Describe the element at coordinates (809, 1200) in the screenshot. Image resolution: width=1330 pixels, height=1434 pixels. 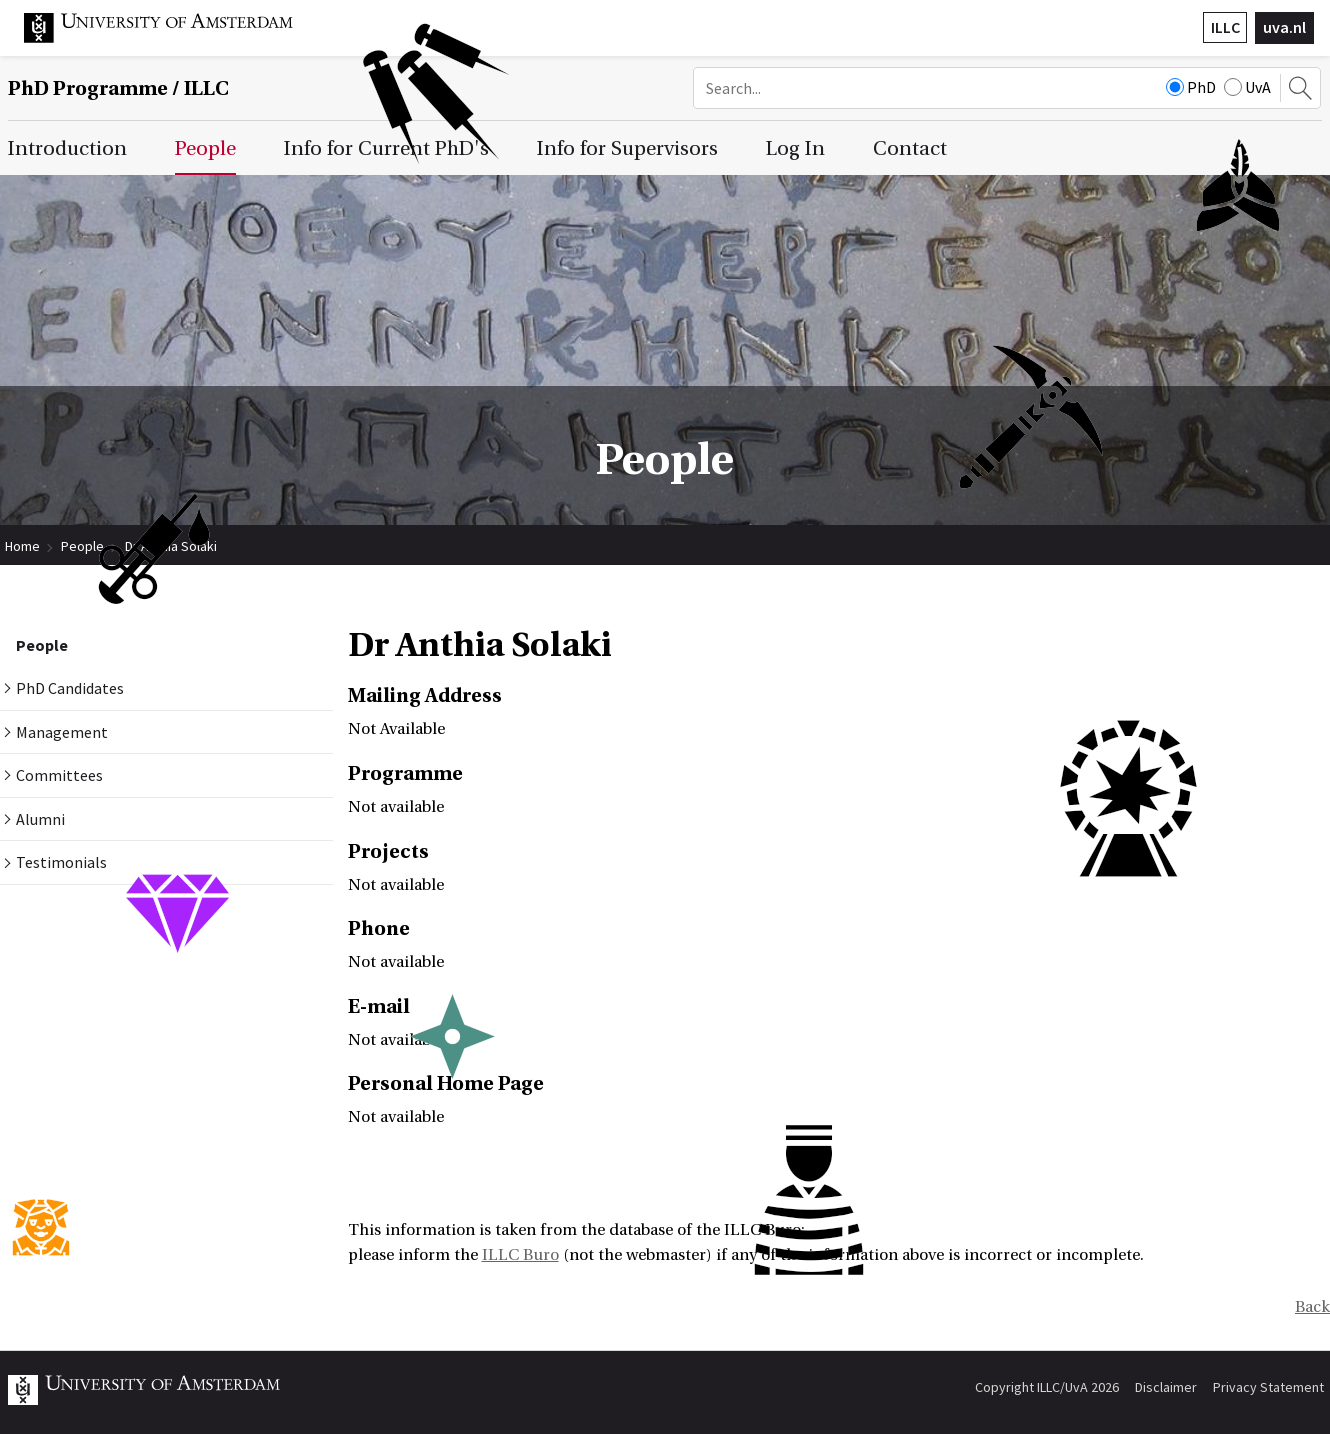
I see `indicates a prisoner or convict character in a game` at that location.